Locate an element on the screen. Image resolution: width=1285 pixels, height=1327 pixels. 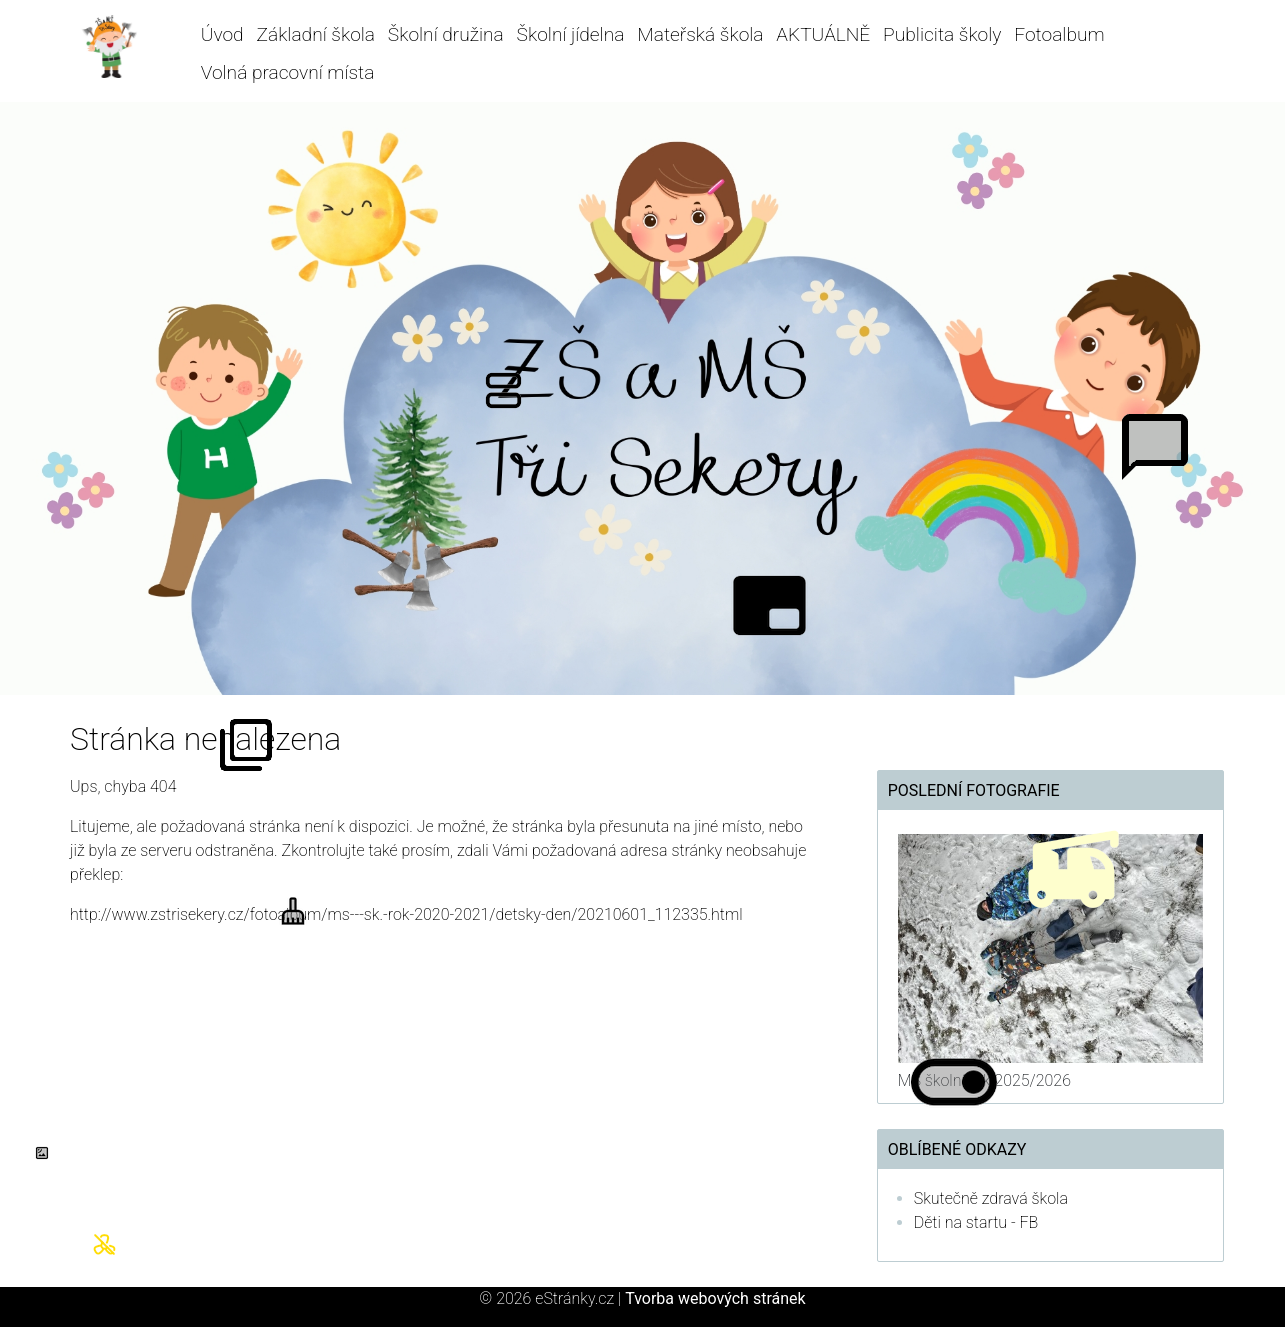
open chat or messaging is located at coordinates (1155, 447).